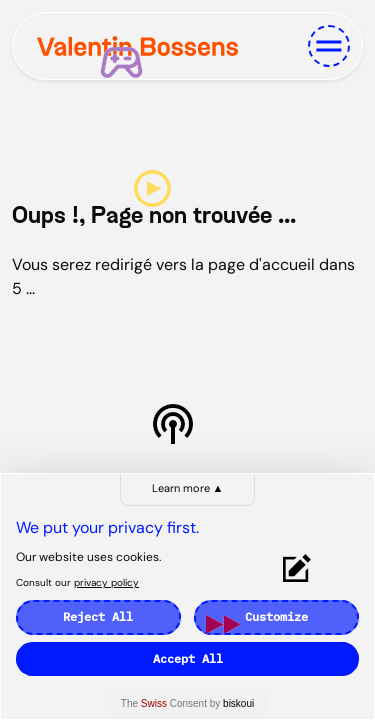  Describe the element at coordinates (173, 424) in the screenshot. I see `broadcast or transmit a signal` at that location.